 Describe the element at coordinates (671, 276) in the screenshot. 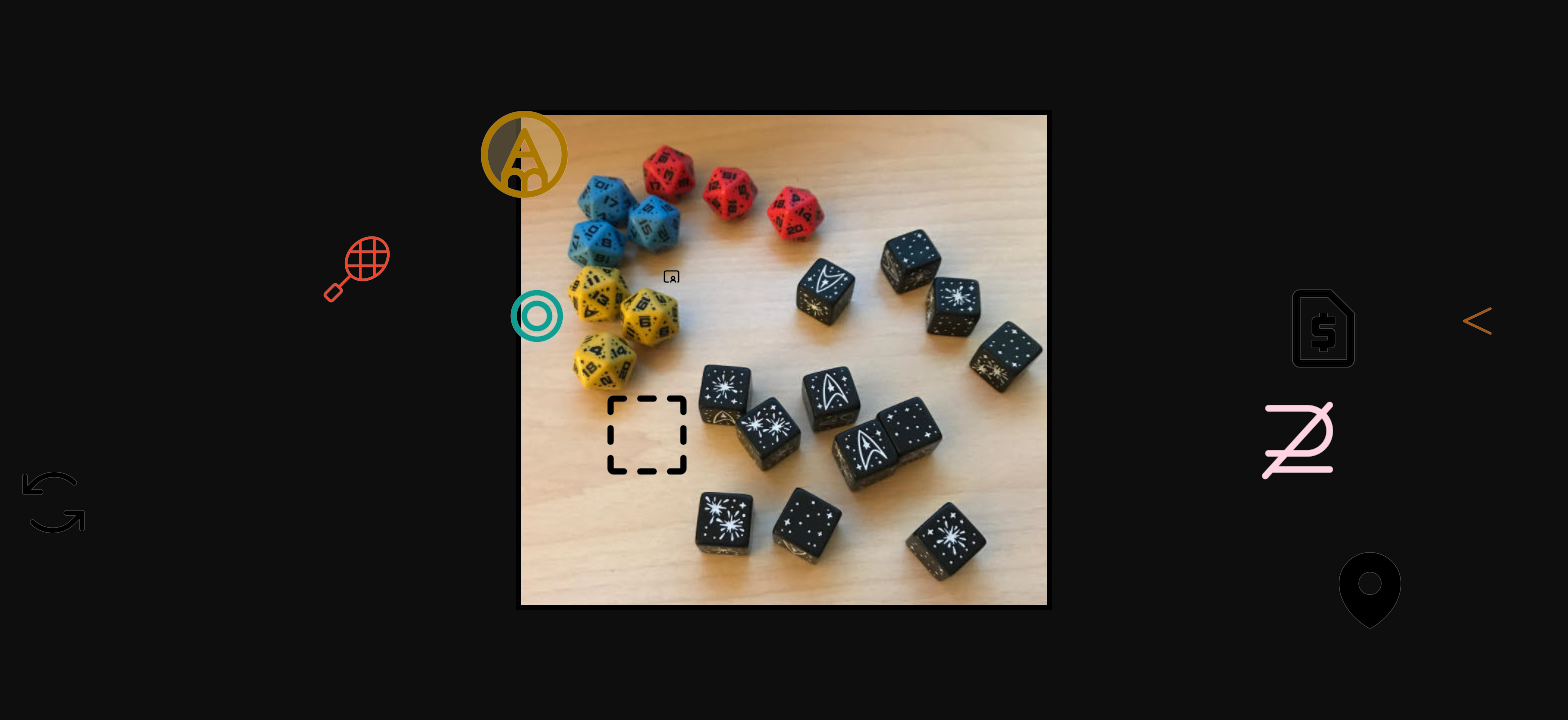

I see `access teaching or presentation tools` at that location.